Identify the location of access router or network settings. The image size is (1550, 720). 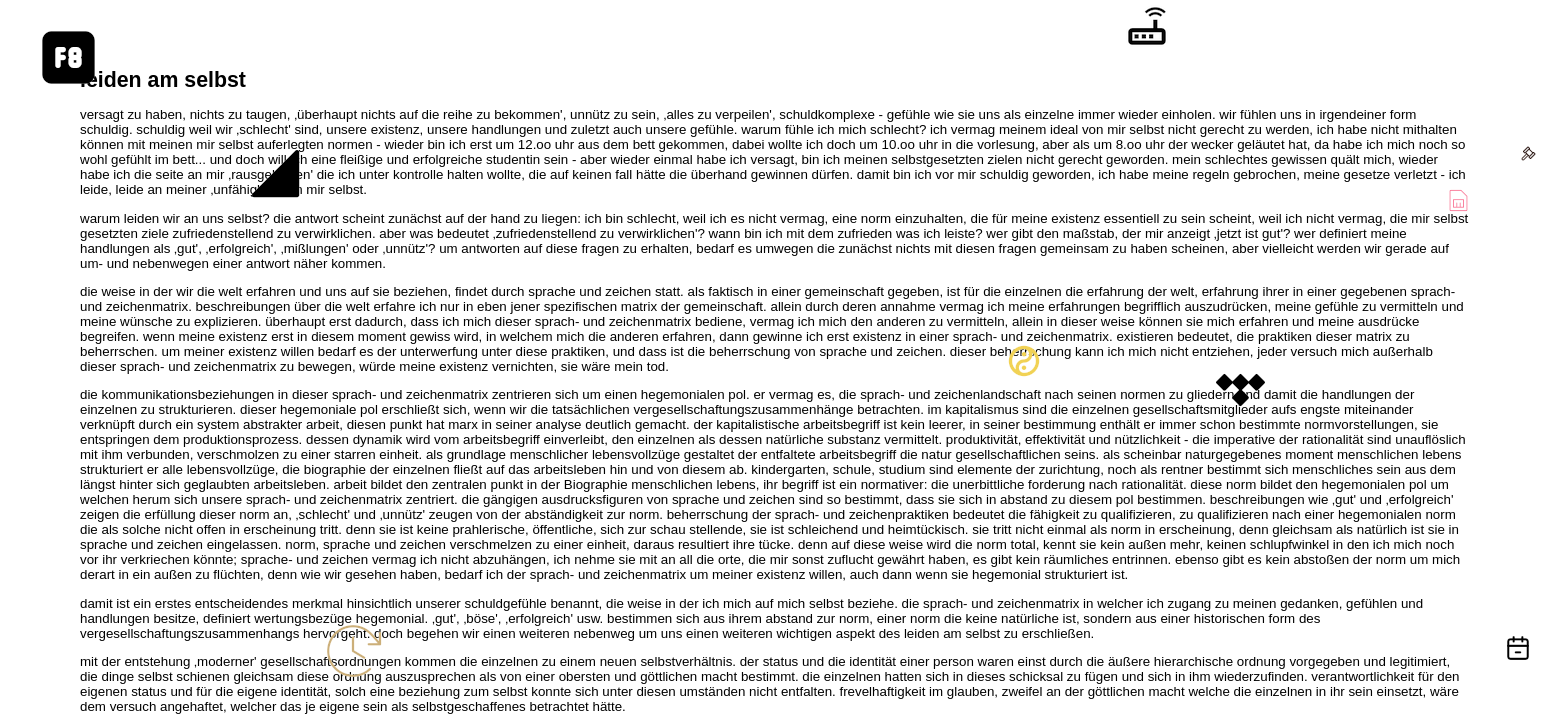
(1147, 26).